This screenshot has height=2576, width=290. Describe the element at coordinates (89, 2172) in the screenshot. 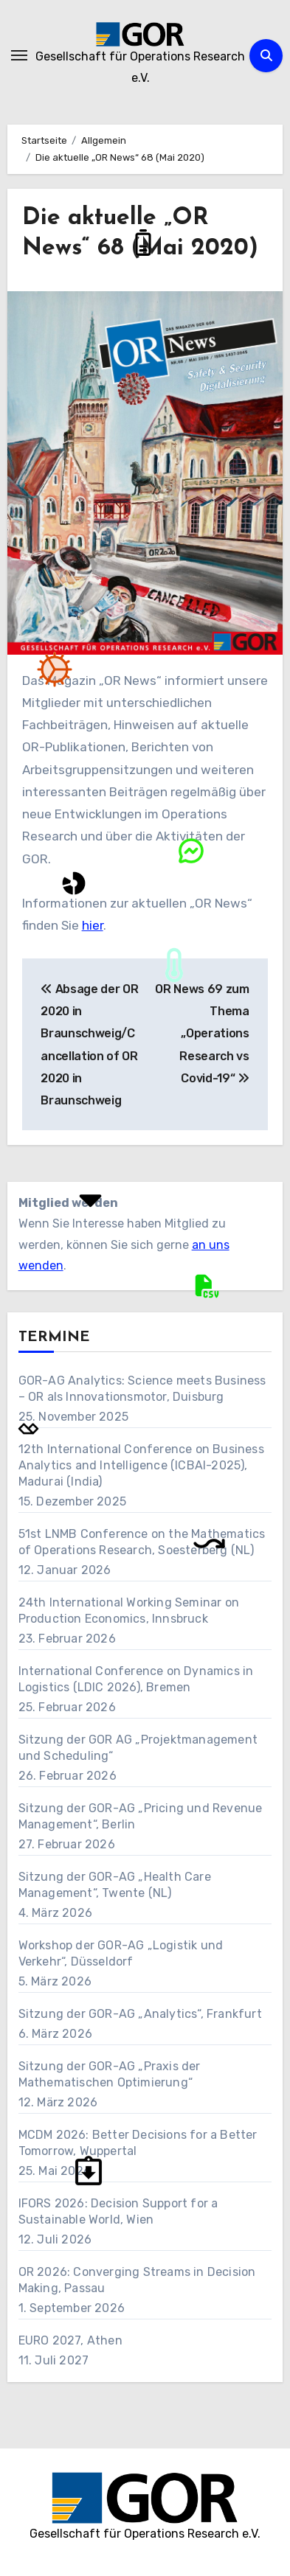

I see `download or receive an assignment` at that location.